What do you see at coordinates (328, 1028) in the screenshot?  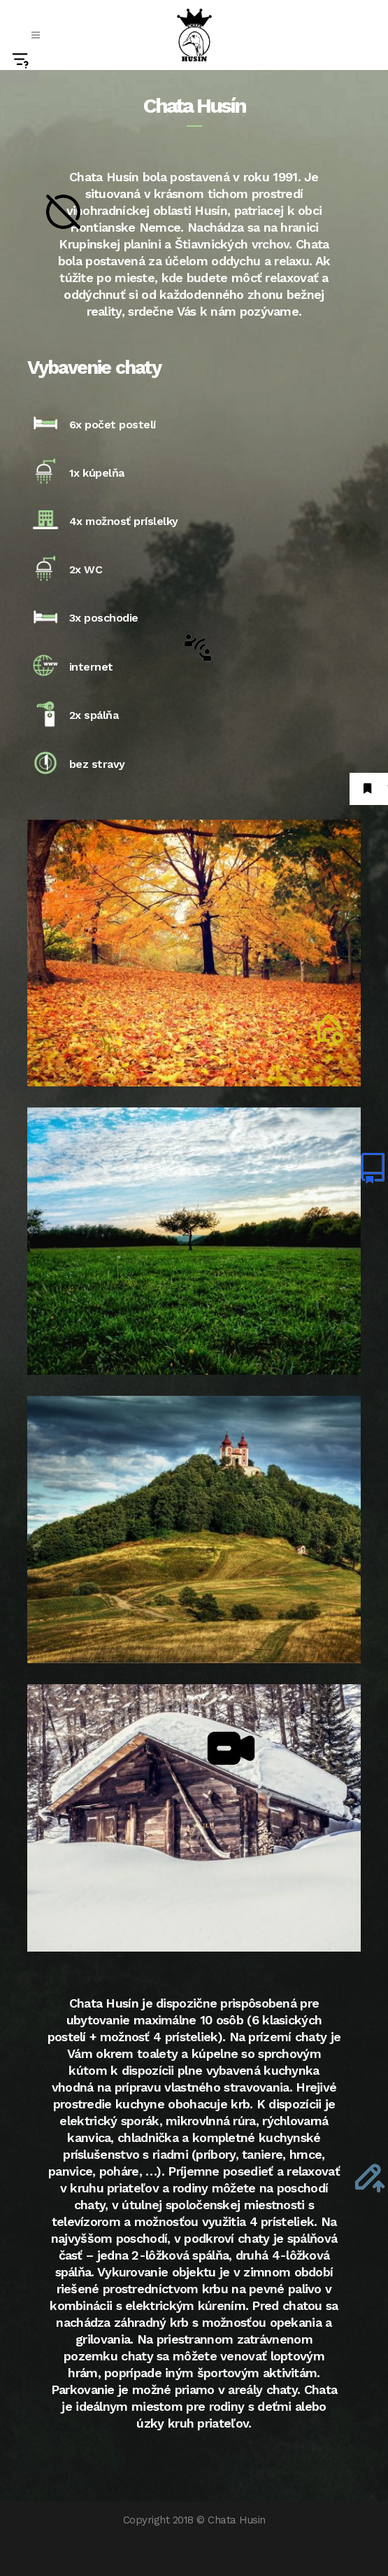 I see `home location with active status indicator` at bounding box center [328, 1028].